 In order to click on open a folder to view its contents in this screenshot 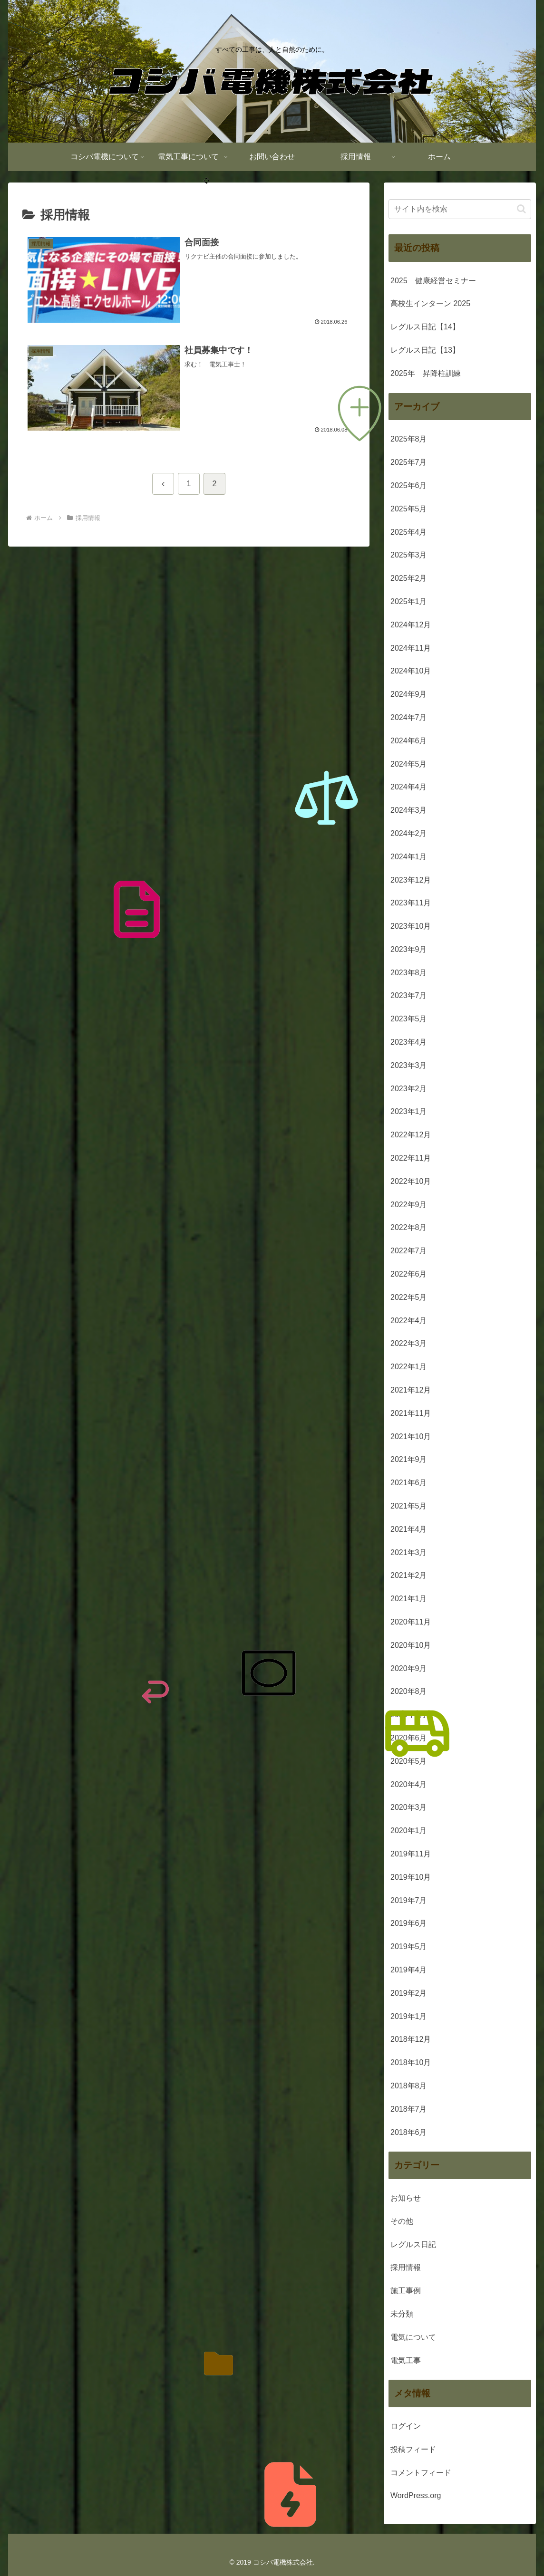, I will do `click(218, 2363)`.